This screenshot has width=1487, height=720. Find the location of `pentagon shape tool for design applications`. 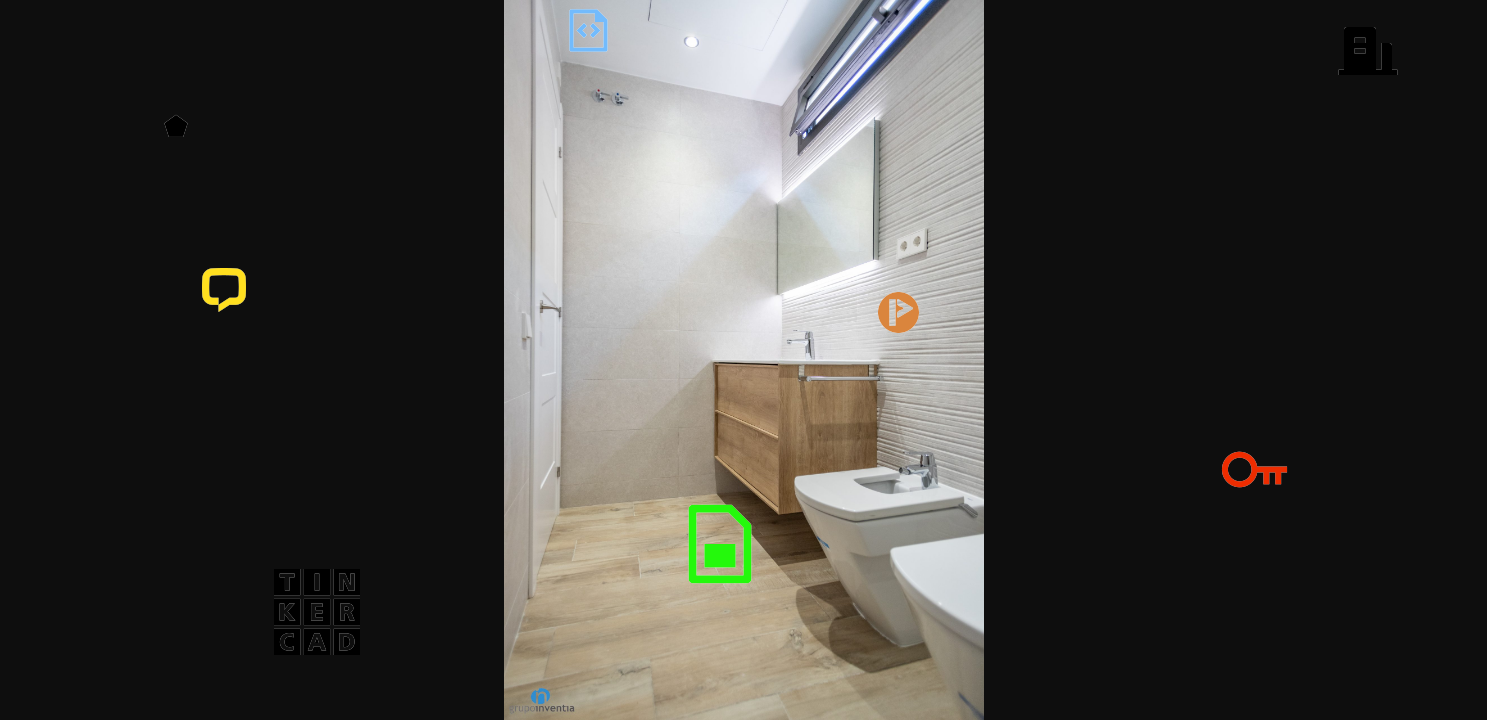

pentagon shape tool for design applications is located at coordinates (176, 127).